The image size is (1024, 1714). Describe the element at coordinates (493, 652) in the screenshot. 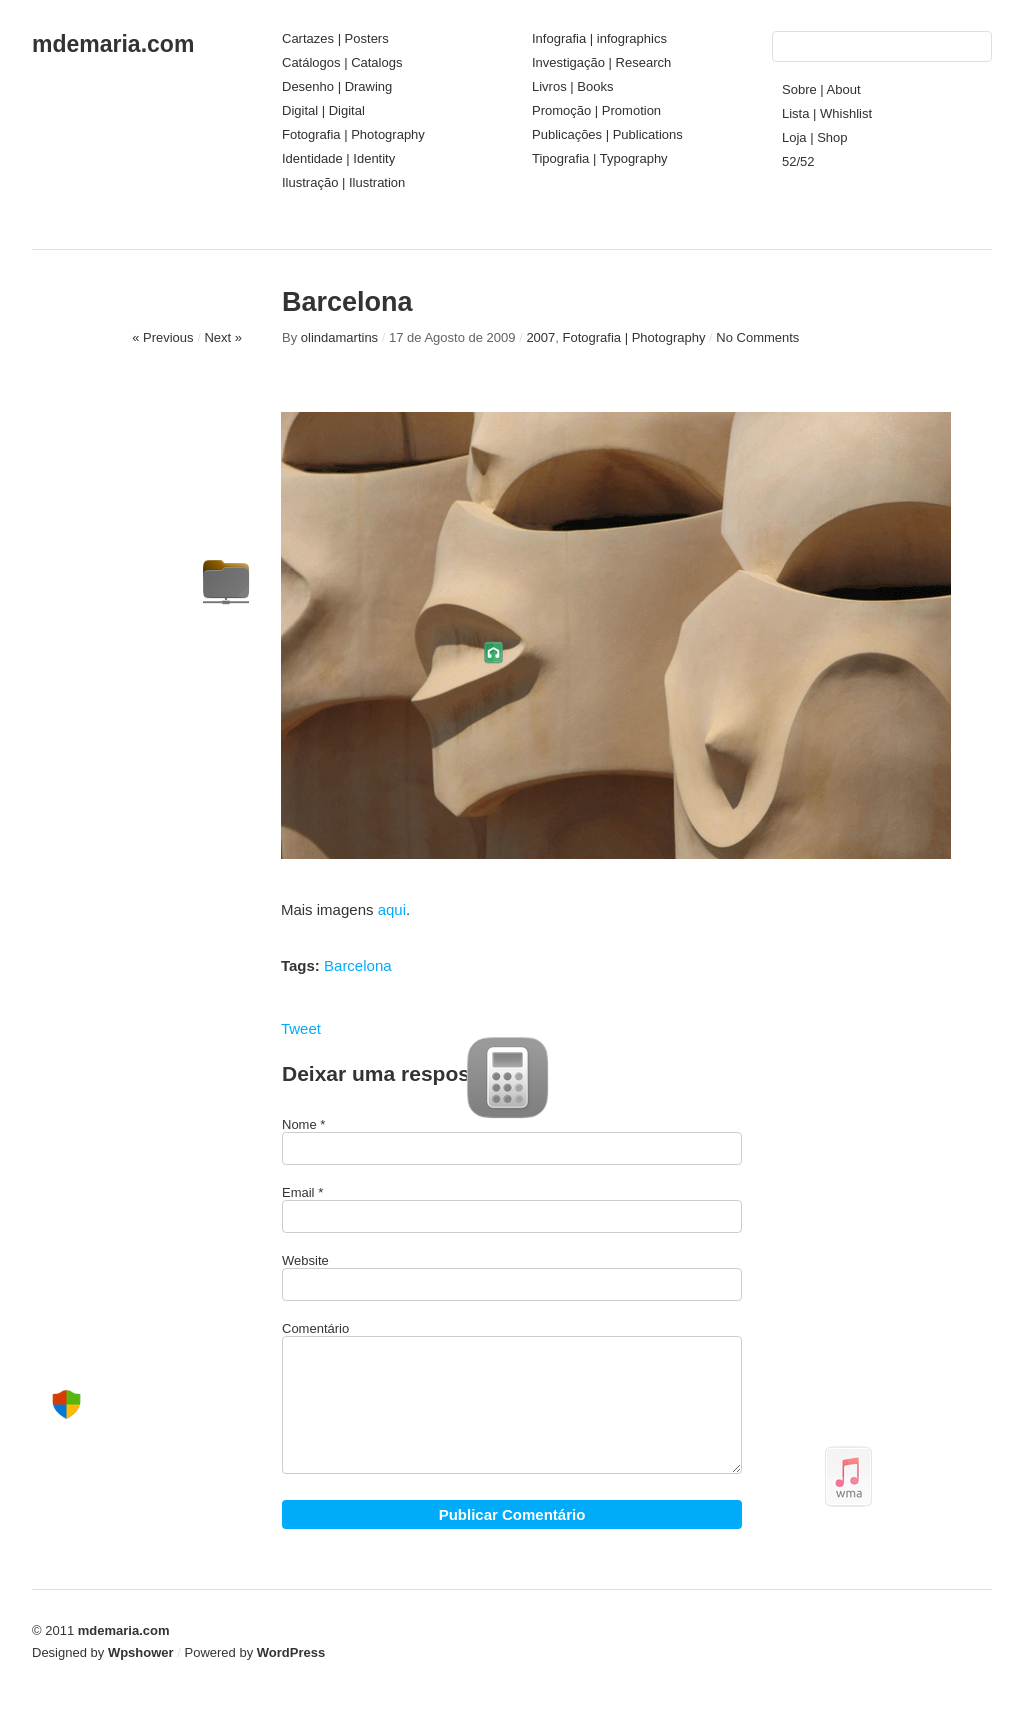

I see `an LMMS music project file` at that location.